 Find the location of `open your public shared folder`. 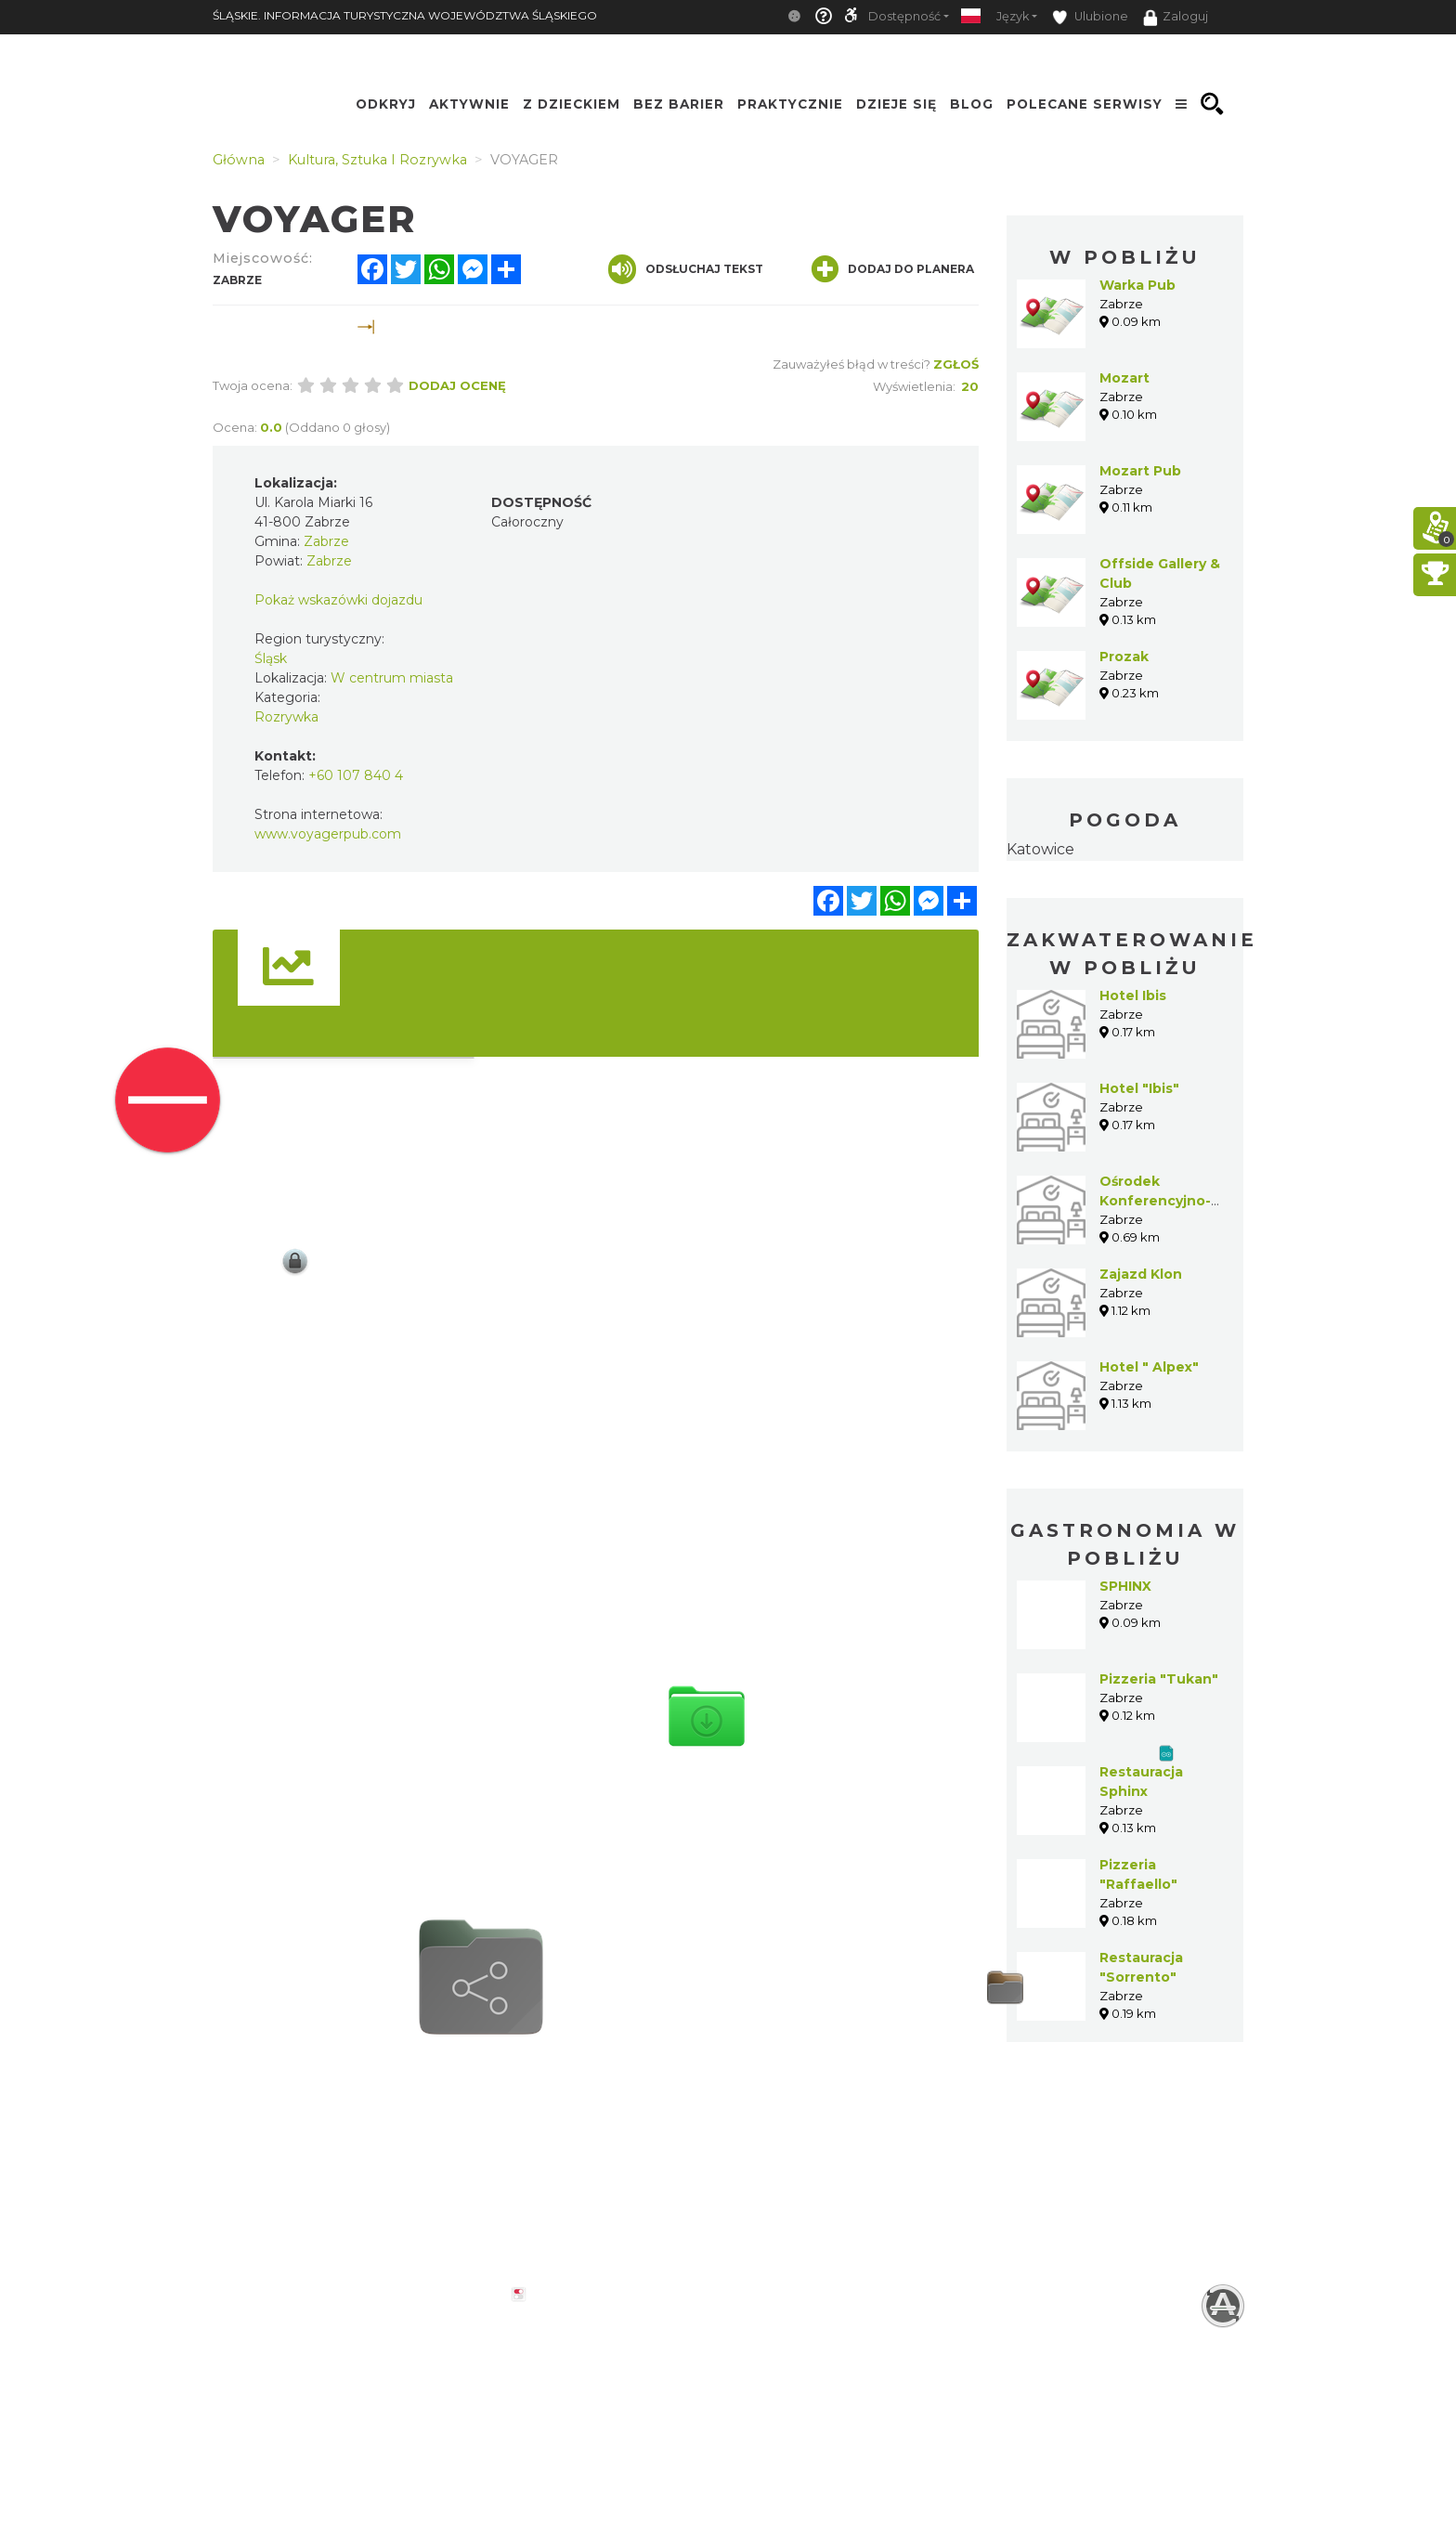

open your public shared folder is located at coordinates (481, 1977).